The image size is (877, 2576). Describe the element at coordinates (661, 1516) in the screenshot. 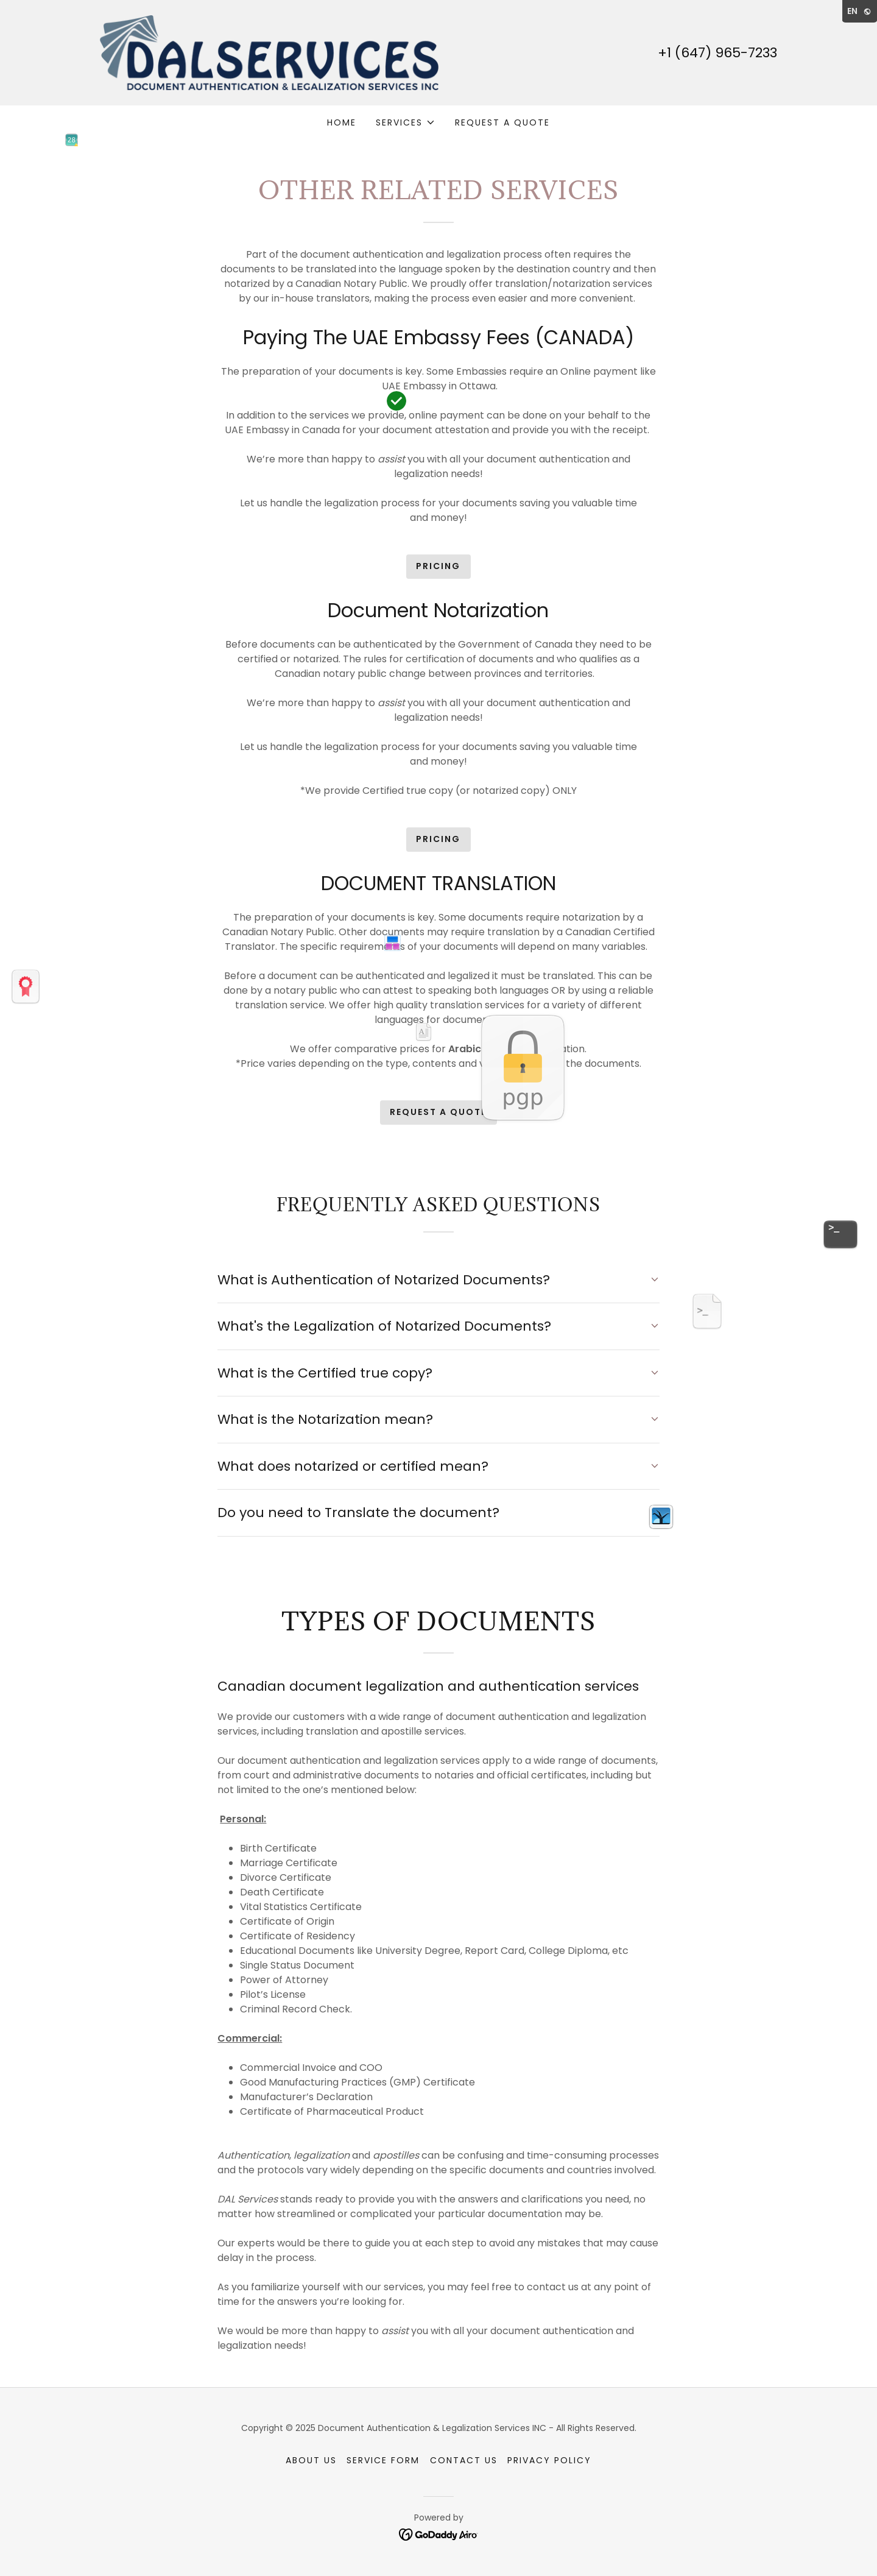

I see `open shotwell photo manager` at that location.